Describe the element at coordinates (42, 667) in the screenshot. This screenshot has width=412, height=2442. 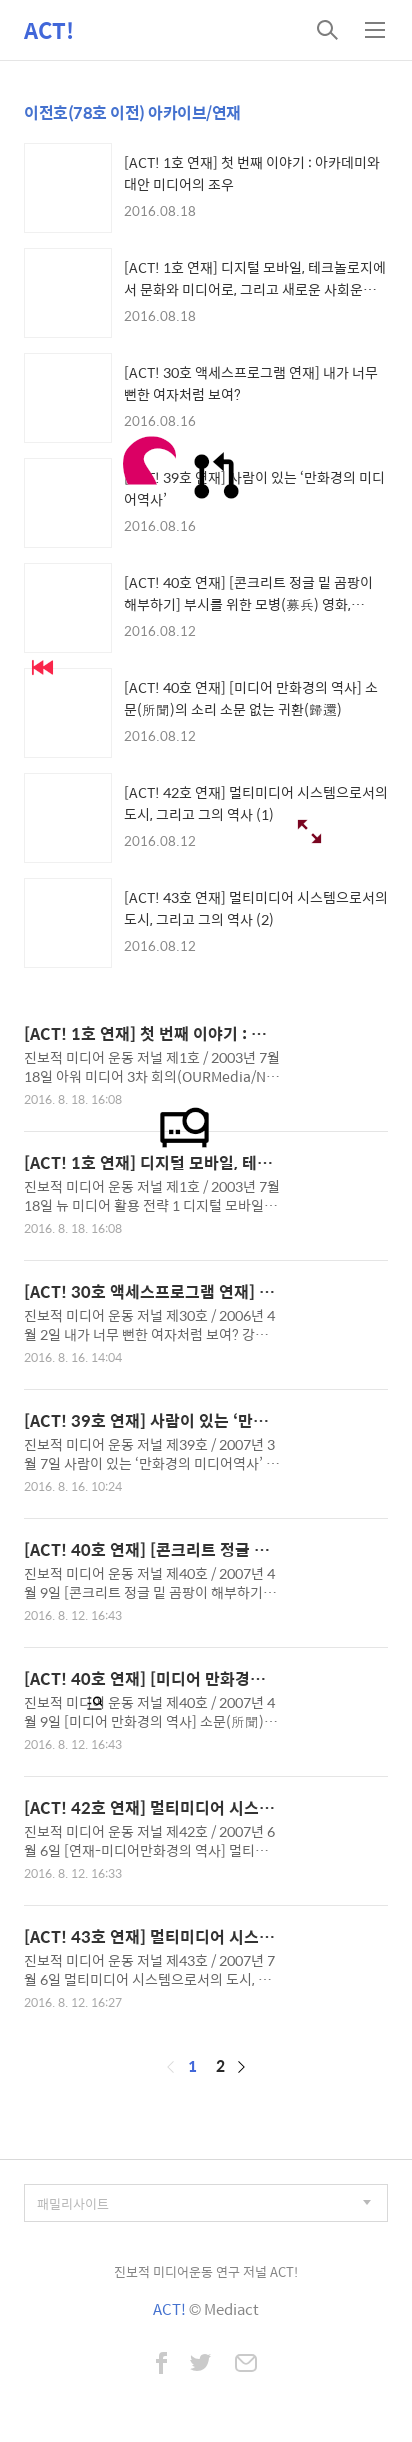
I see `skip to the beginning of the track` at that location.